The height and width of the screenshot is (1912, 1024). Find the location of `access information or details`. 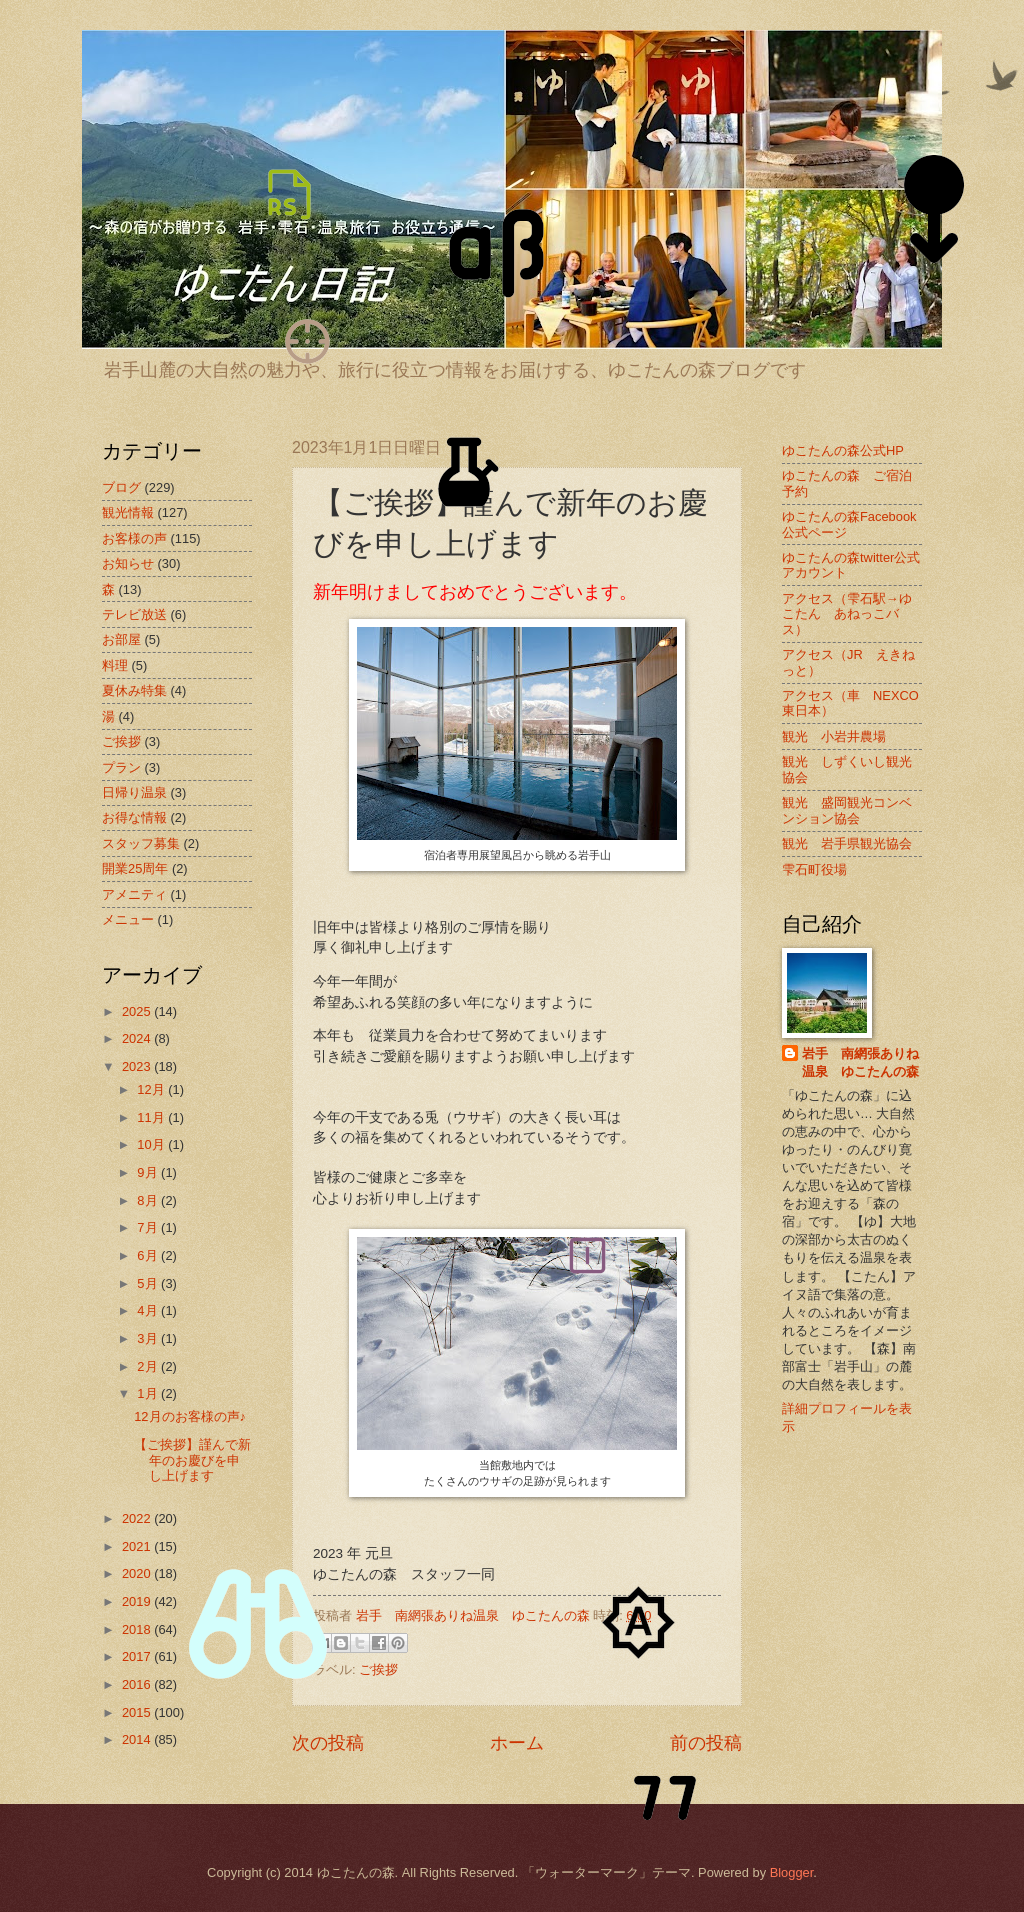

access information or details is located at coordinates (587, 1255).